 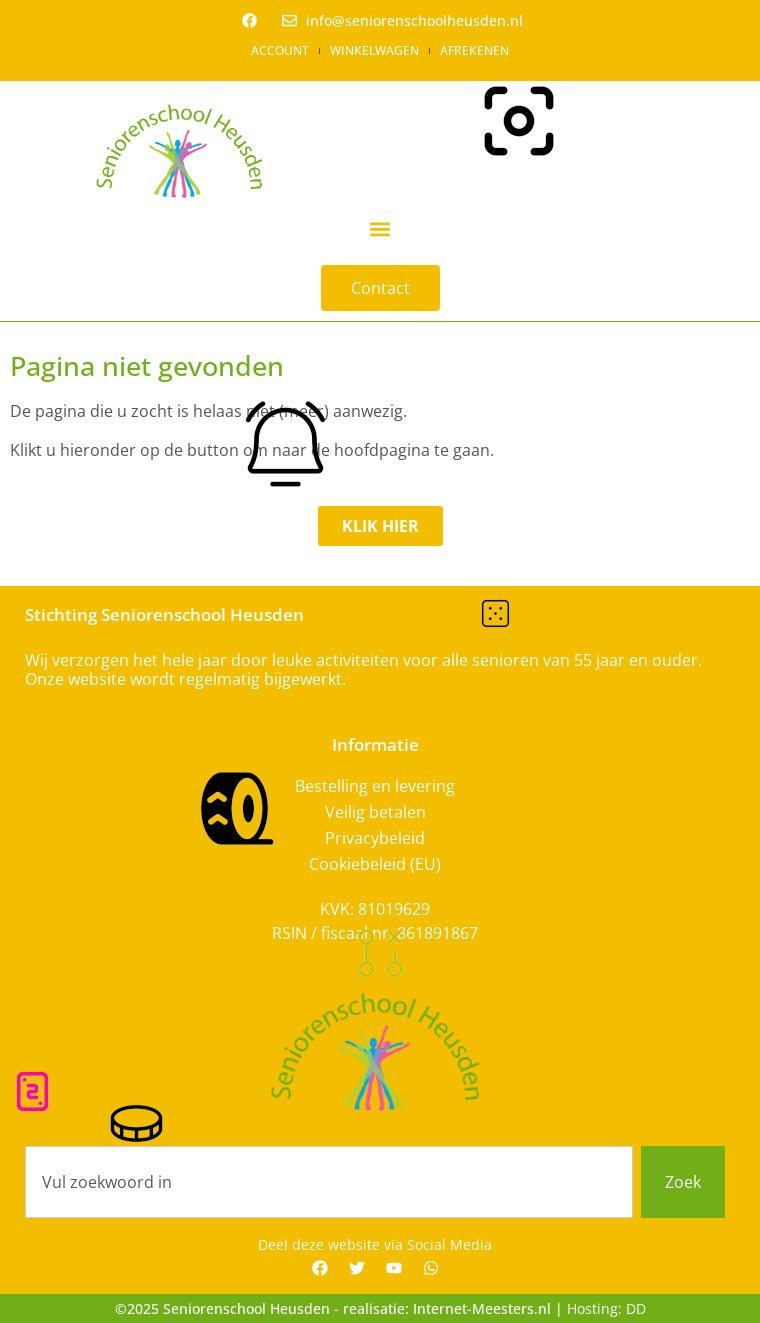 What do you see at coordinates (234, 808) in the screenshot?
I see `view tire pressure or status` at bounding box center [234, 808].